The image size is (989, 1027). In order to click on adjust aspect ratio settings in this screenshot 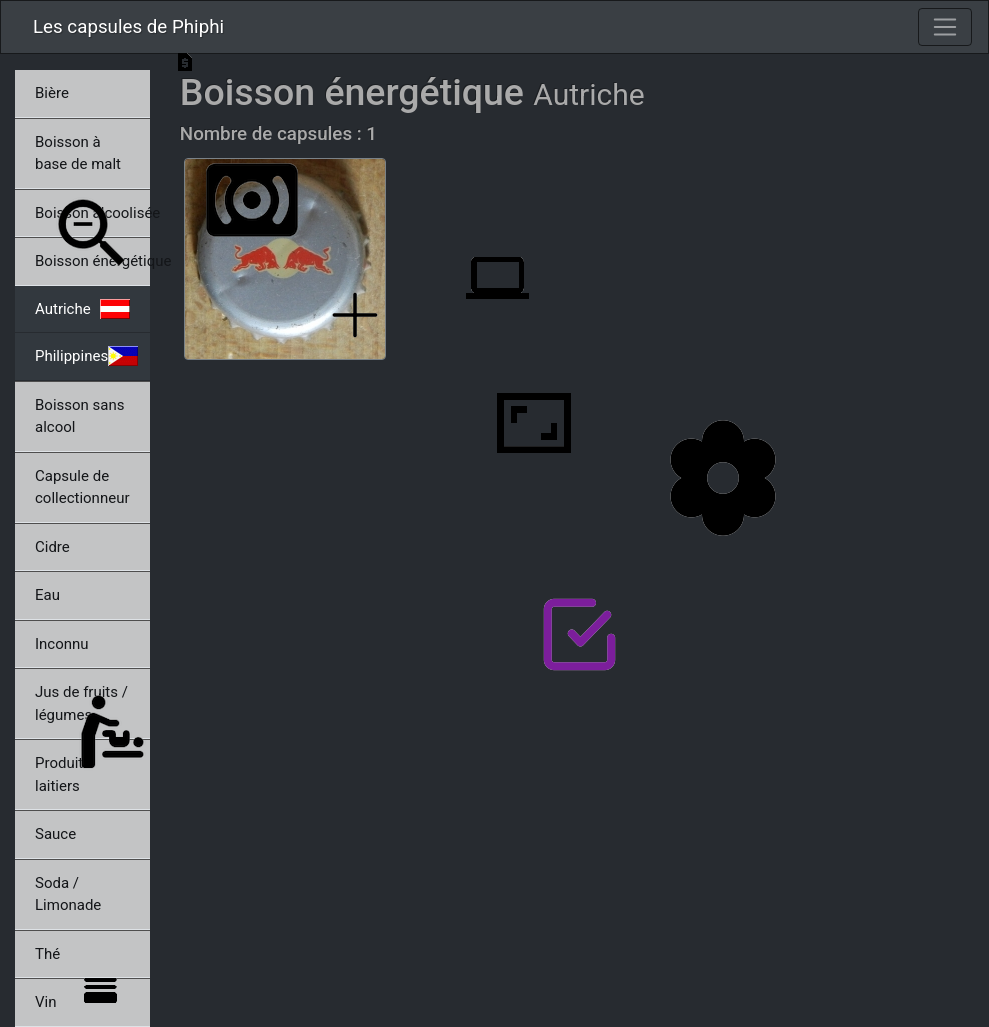, I will do `click(534, 423)`.